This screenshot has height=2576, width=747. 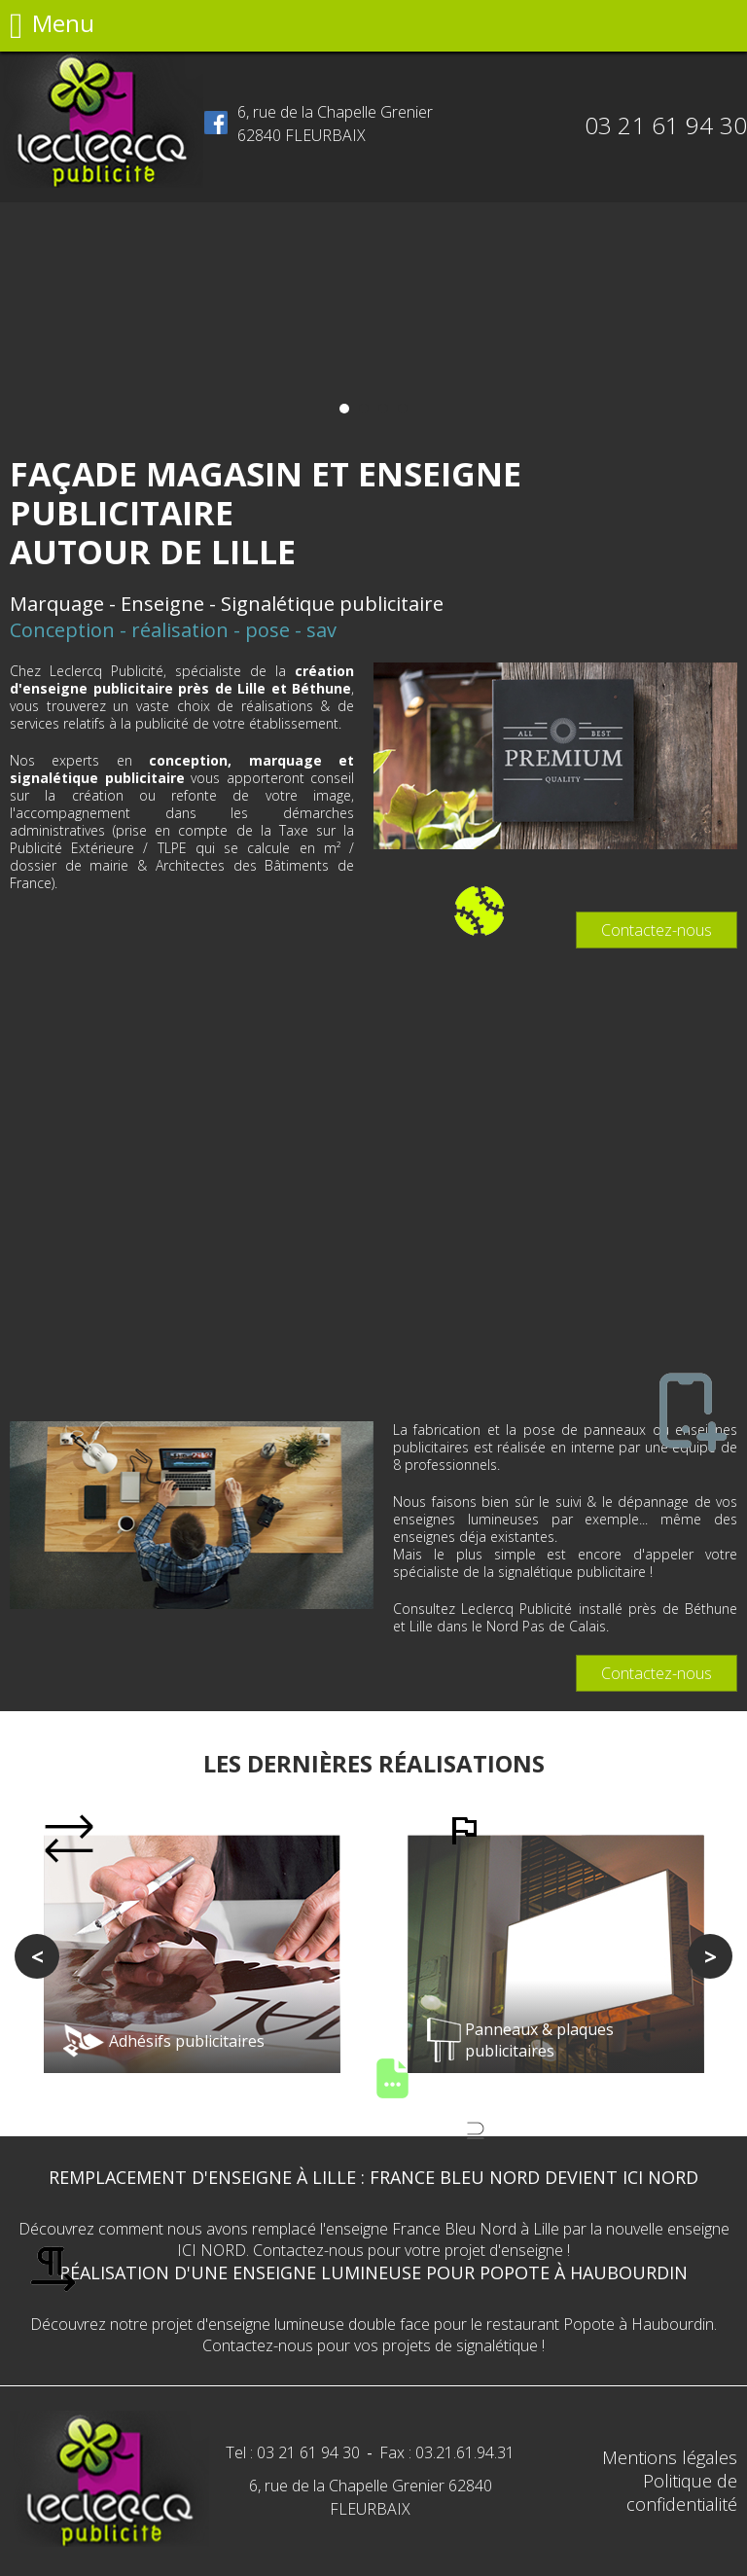 I want to click on view baseball scores or stats, so click(x=480, y=911).